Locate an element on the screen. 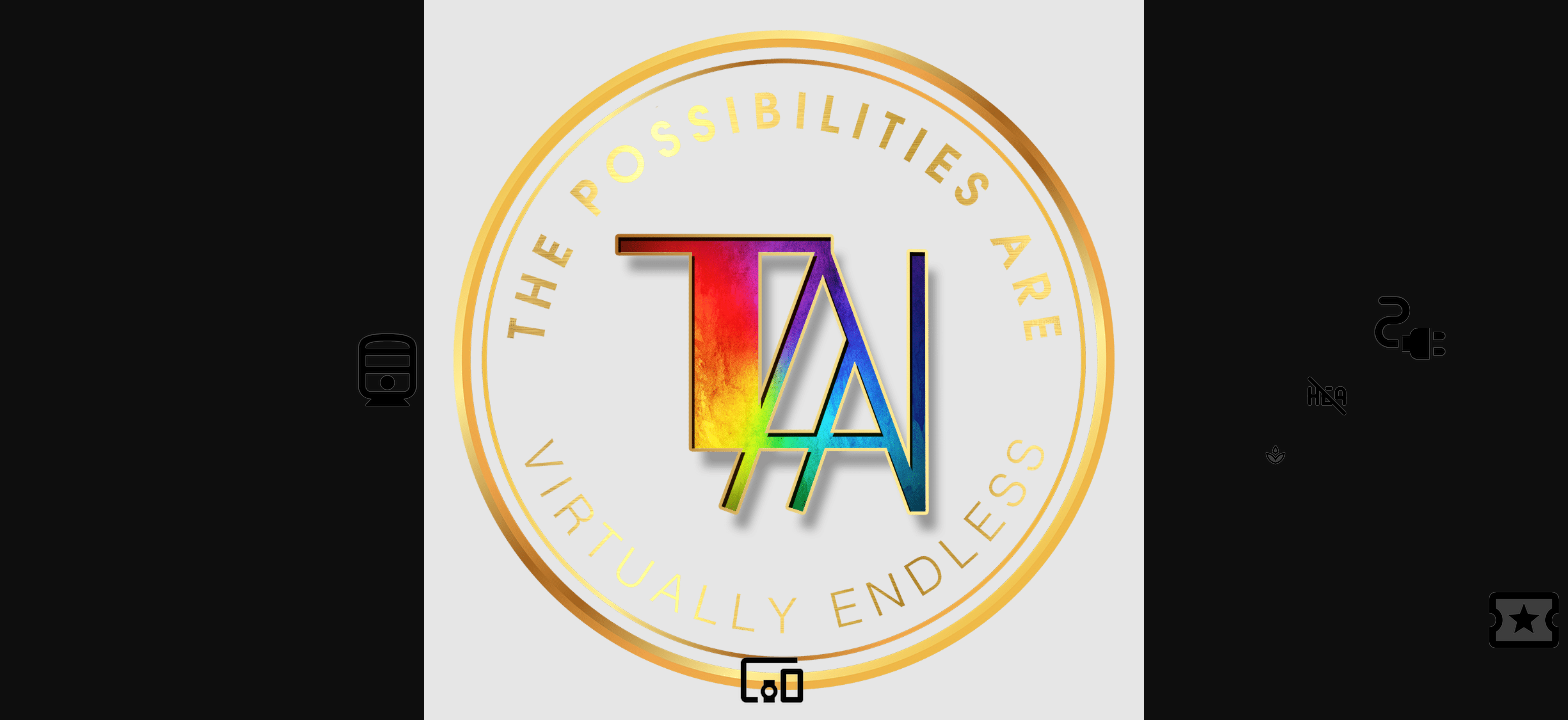 This screenshot has width=1568, height=720. disable HTTP HEAD request method is located at coordinates (1327, 396).